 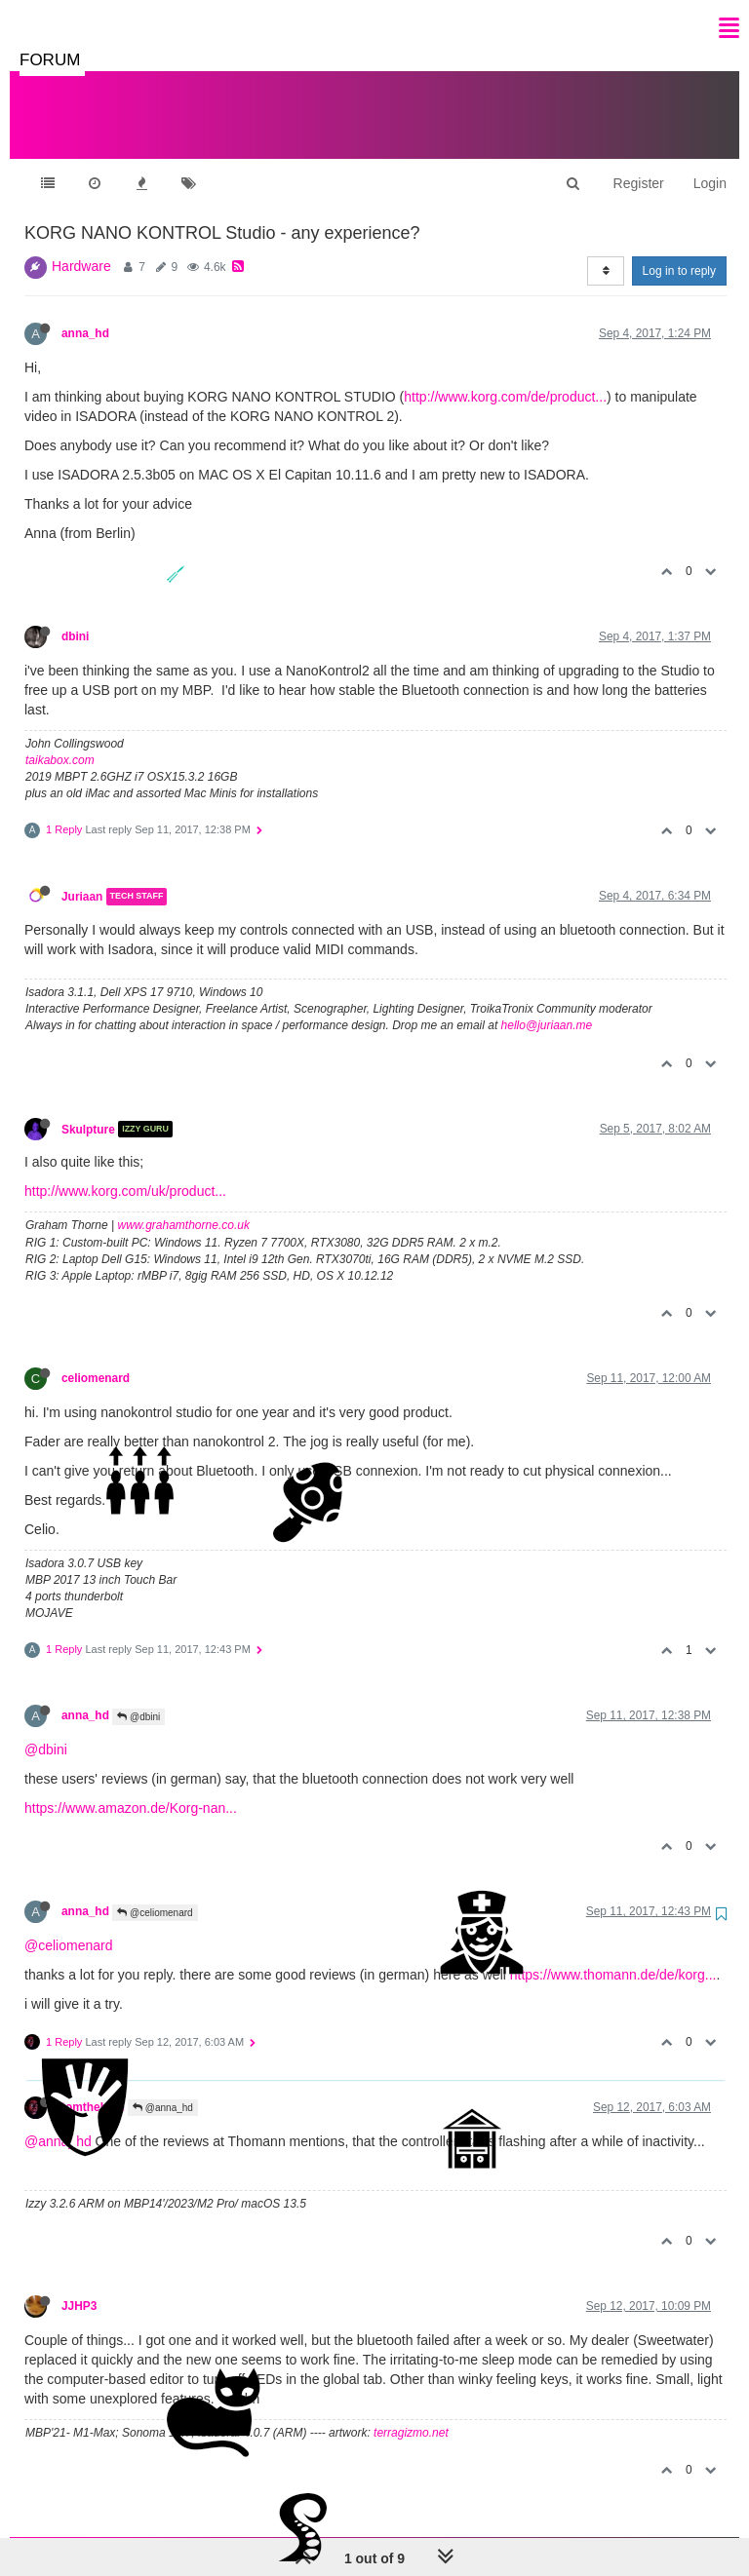 I want to click on collect a mushroom item in-game, so click(x=306, y=1502).